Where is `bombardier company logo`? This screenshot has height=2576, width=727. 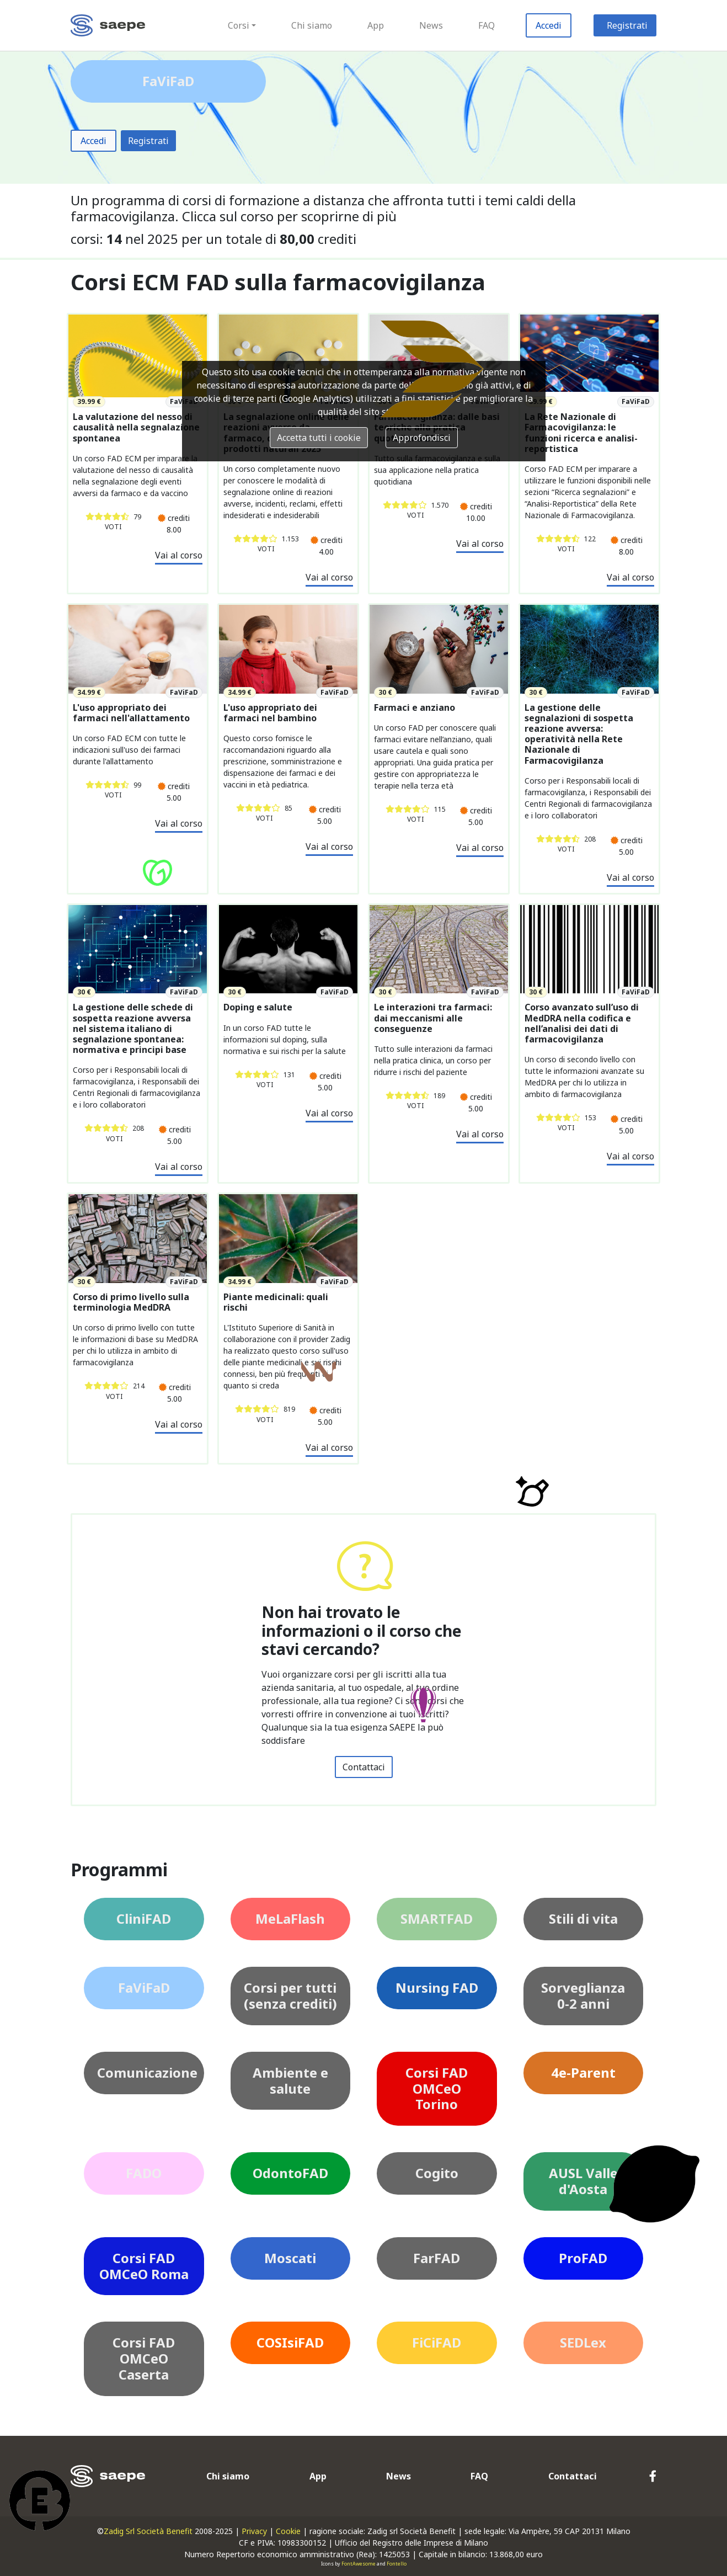 bombardier company logo is located at coordinates (432, 369).